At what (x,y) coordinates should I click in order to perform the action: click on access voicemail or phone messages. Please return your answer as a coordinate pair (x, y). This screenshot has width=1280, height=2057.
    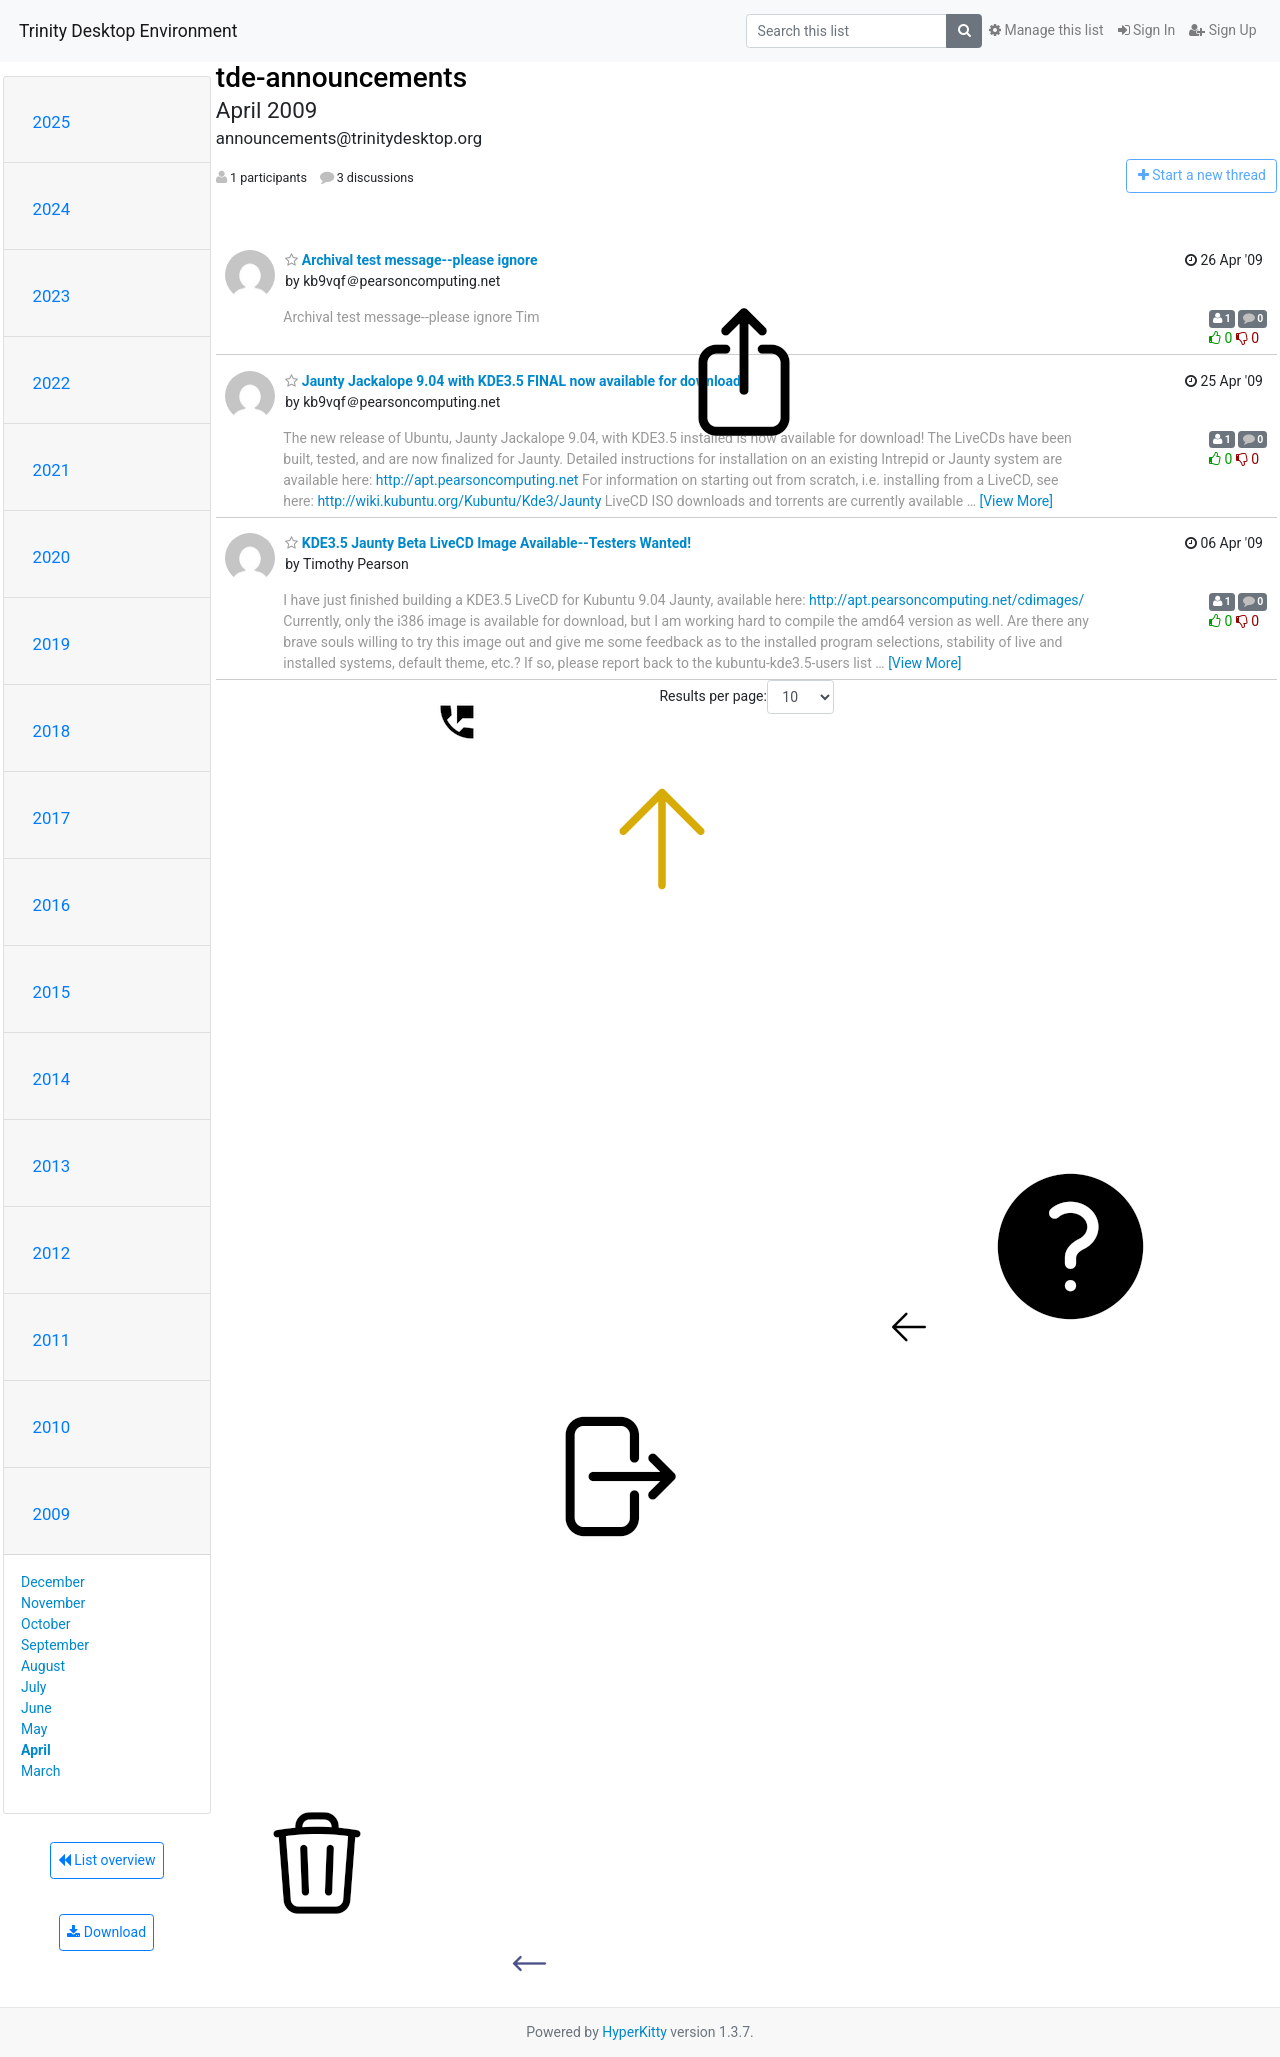
    Looking at the image, I should click on (457, 722).